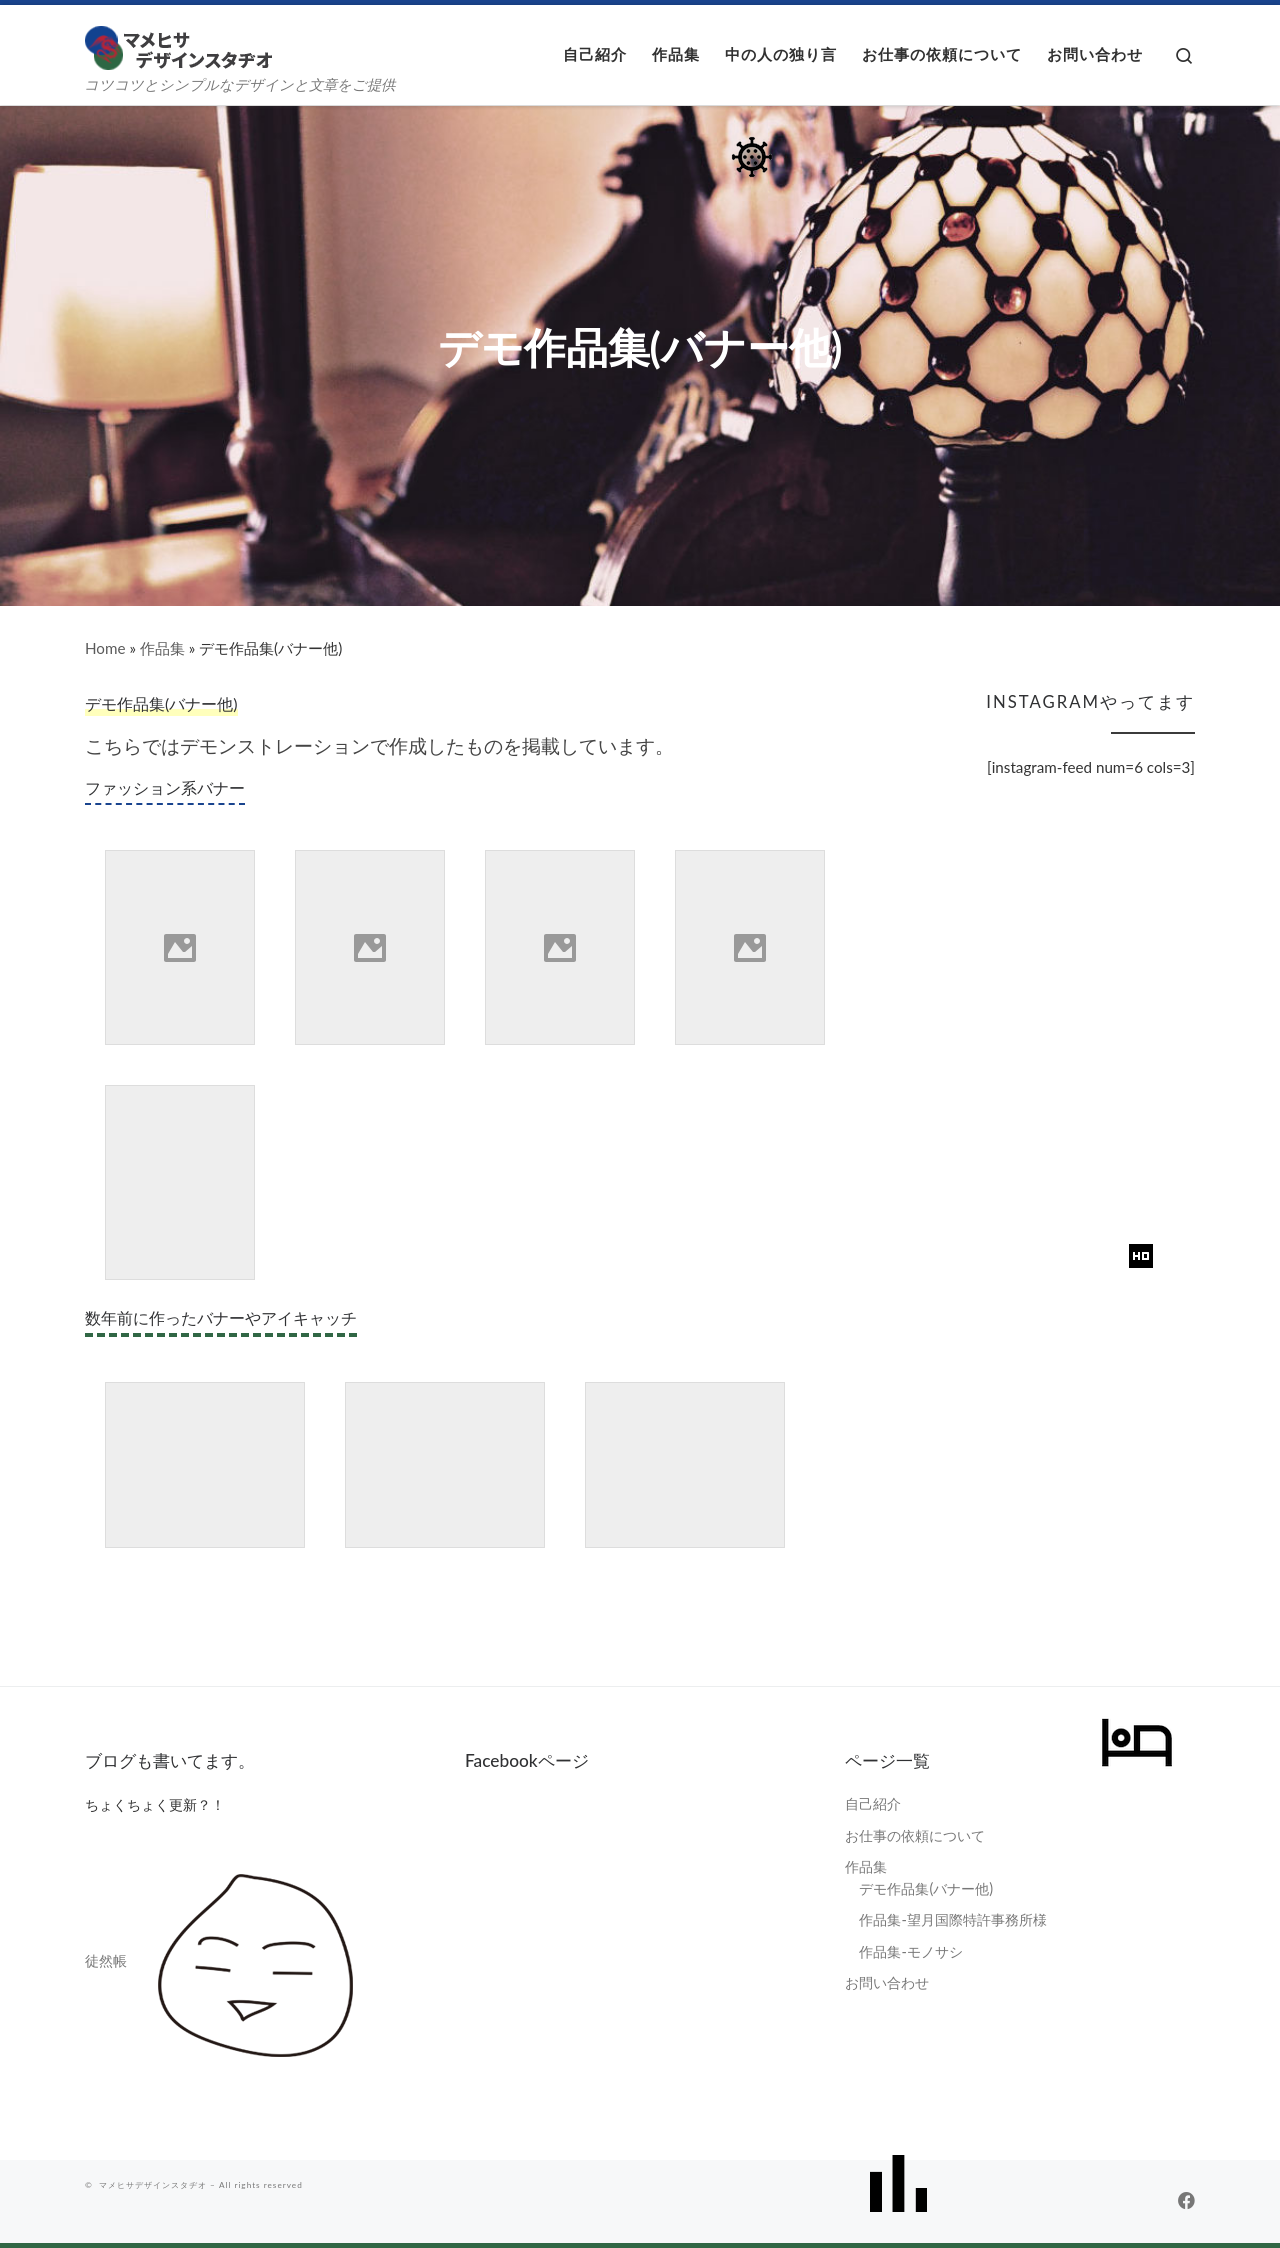 The width and height of the screenshot is (1280, 2248). Describe the element at coordinates (898, 2183) in the screenshot. I see `view analytics or statistics` at that location.